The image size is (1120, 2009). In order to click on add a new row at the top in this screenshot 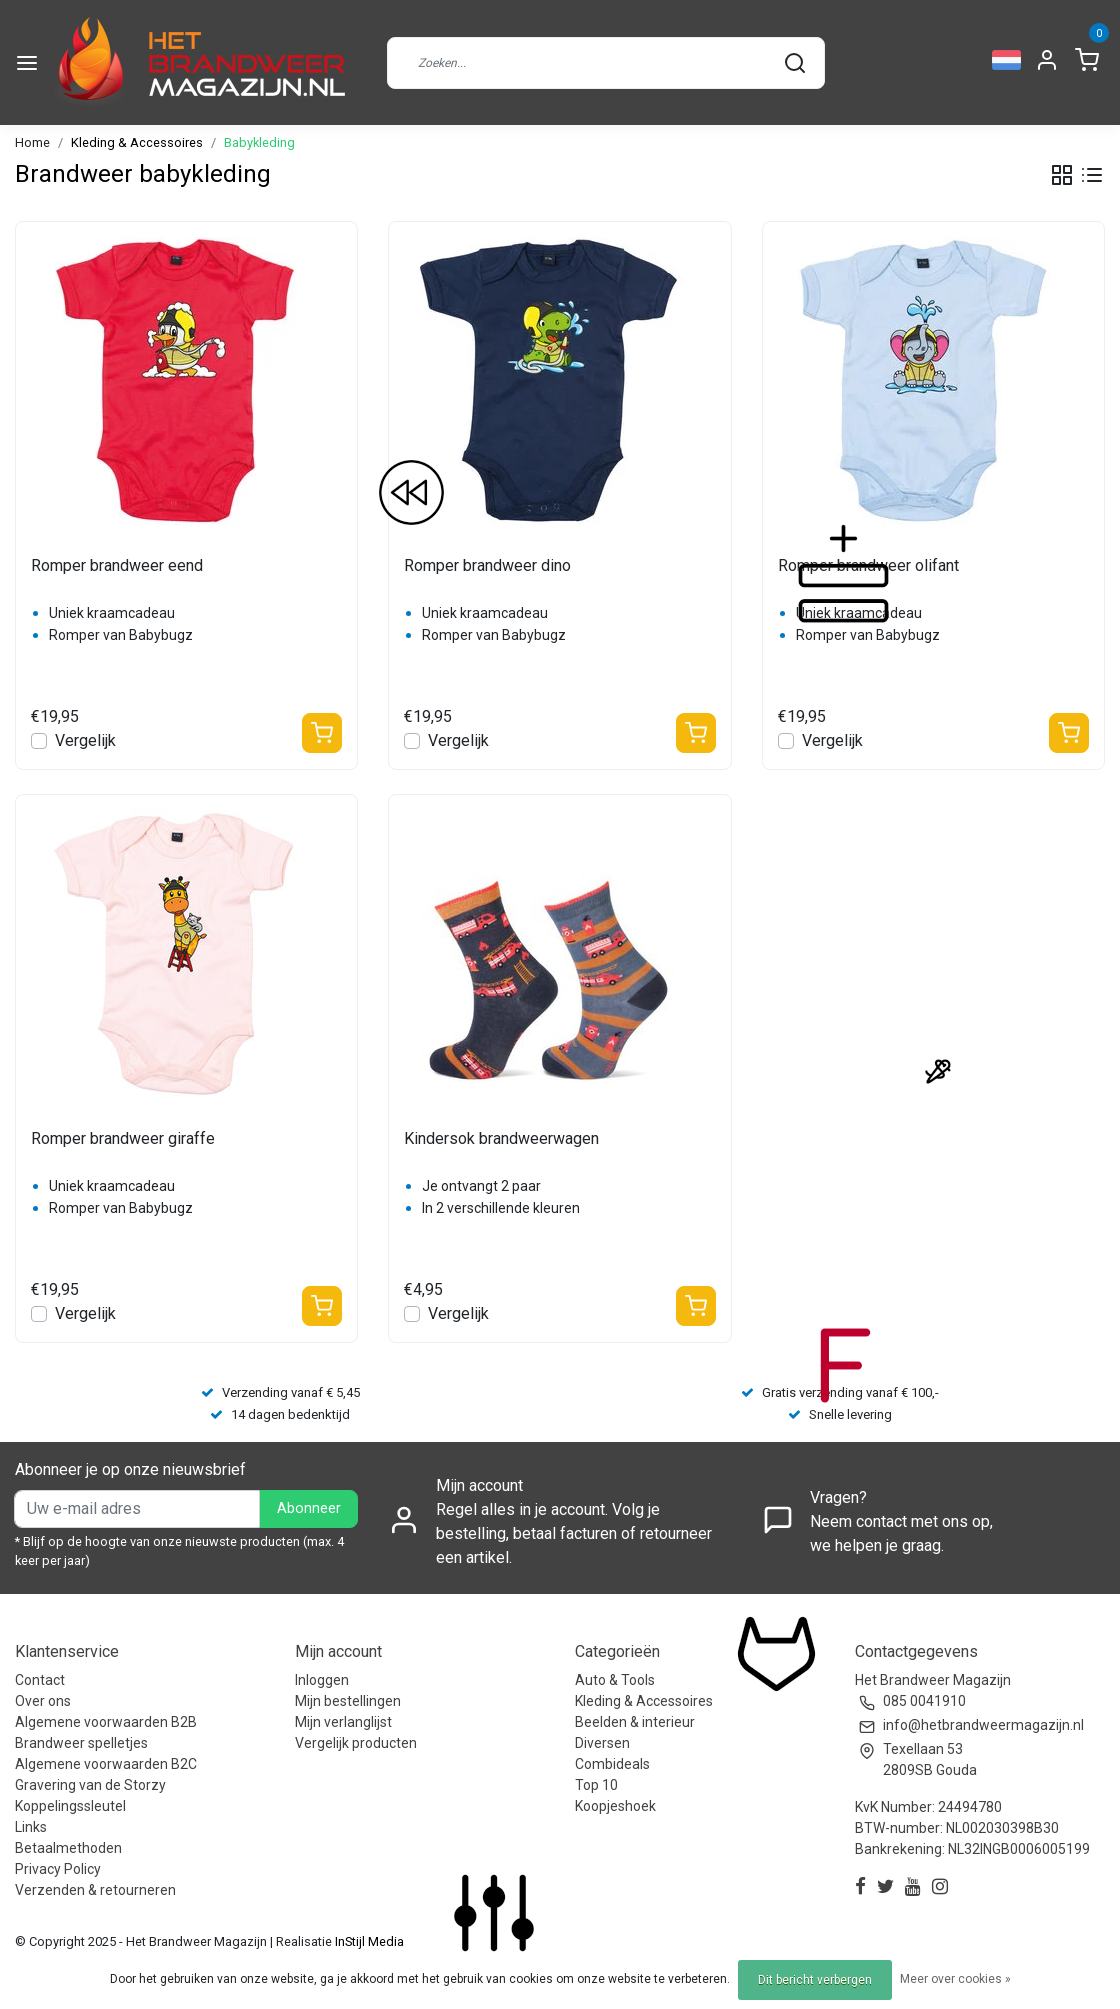, I will do `click(843, 581)`.